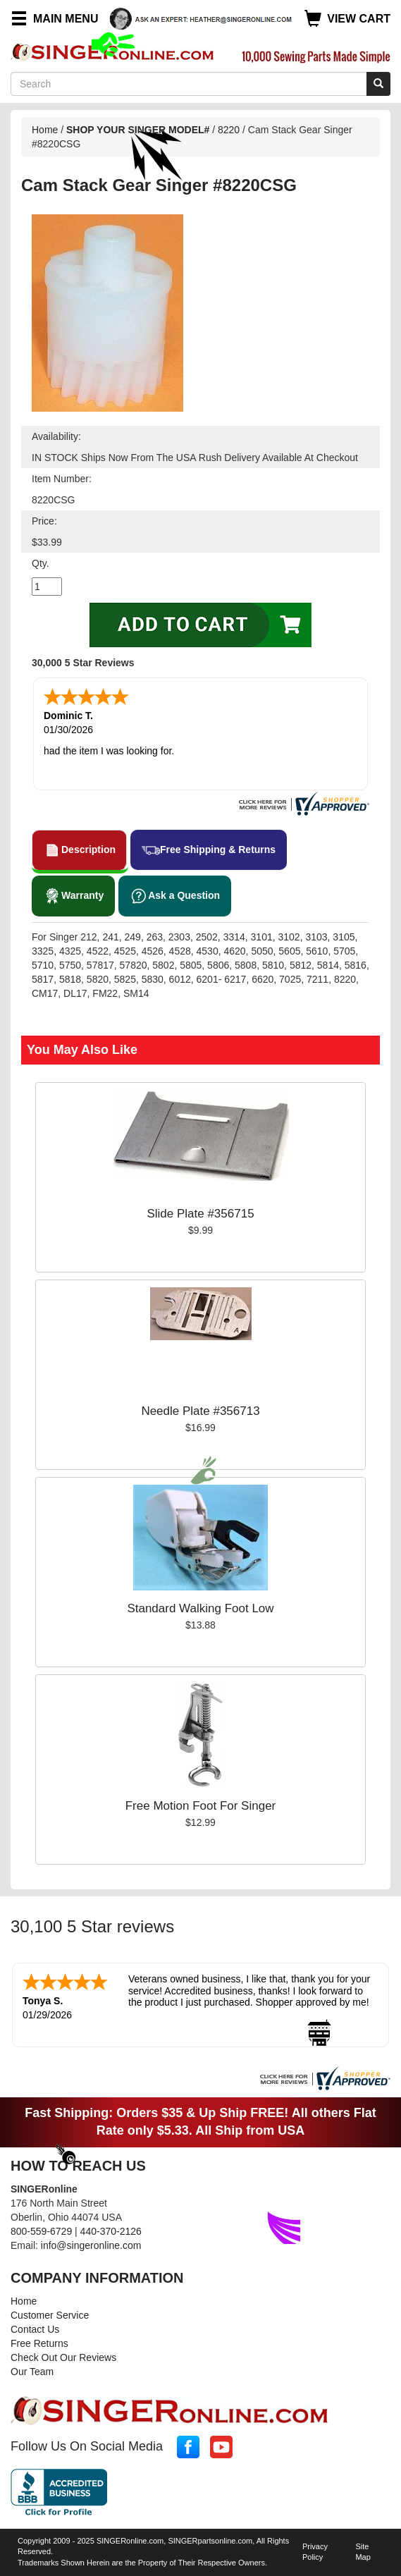 This screenshot has height=2576, width=401. Describe the element at coordinates (113, 42) in the screenshot. I see `scissors gesture in rock-paper-scissors game` at that location.